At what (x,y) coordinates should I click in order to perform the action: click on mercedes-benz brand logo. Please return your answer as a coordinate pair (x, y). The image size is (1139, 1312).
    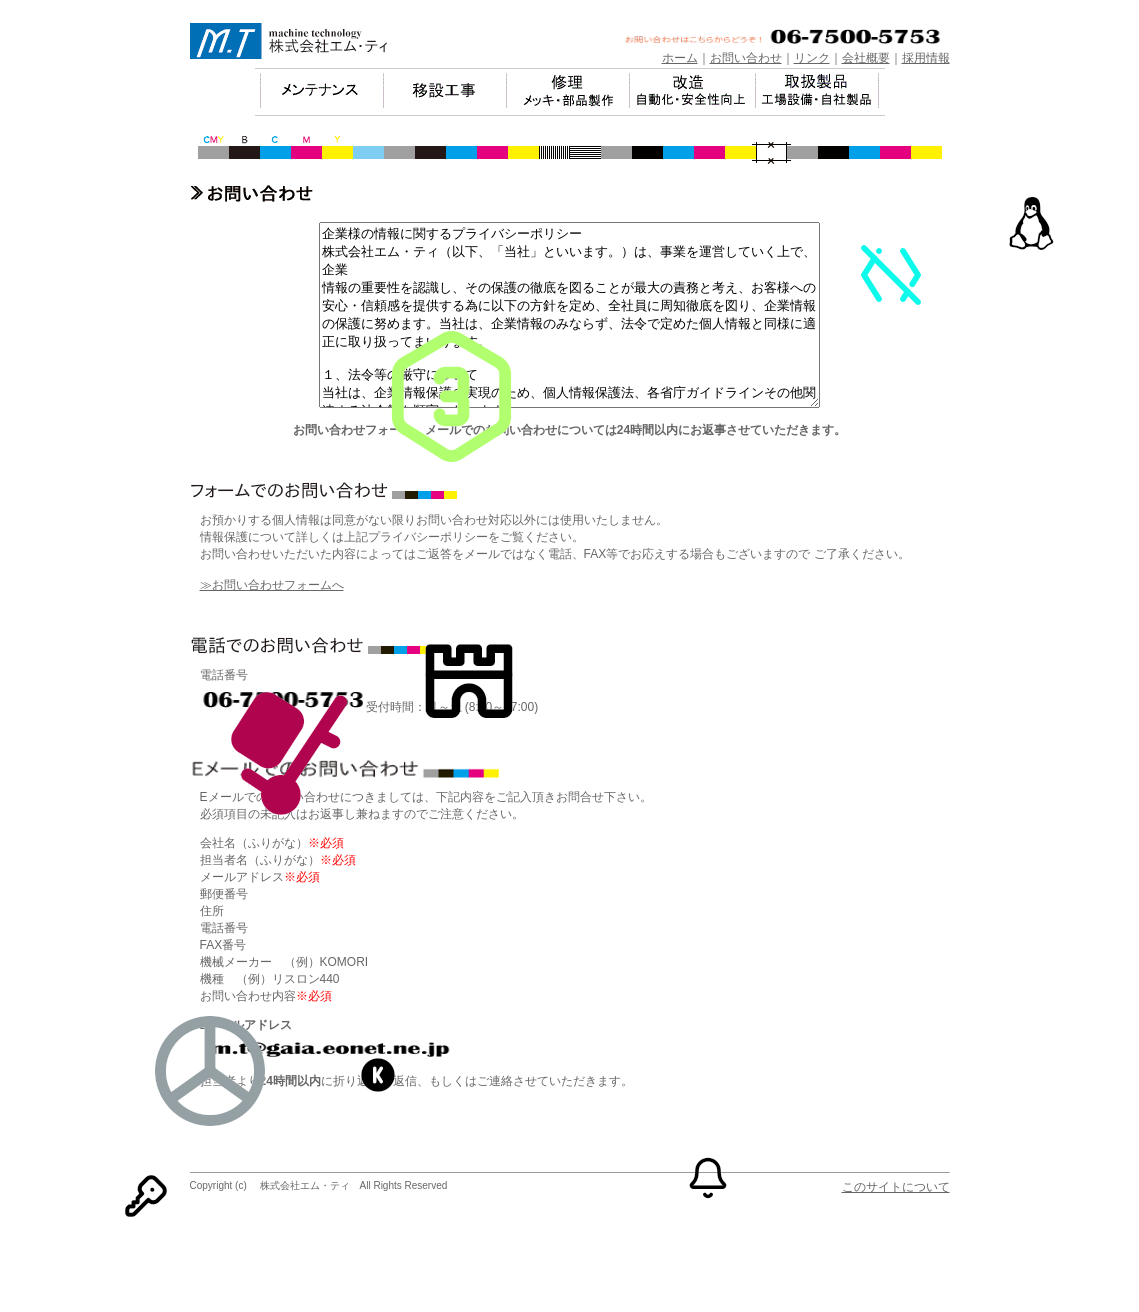
    Looking at the image, I should click on (210, 1071).